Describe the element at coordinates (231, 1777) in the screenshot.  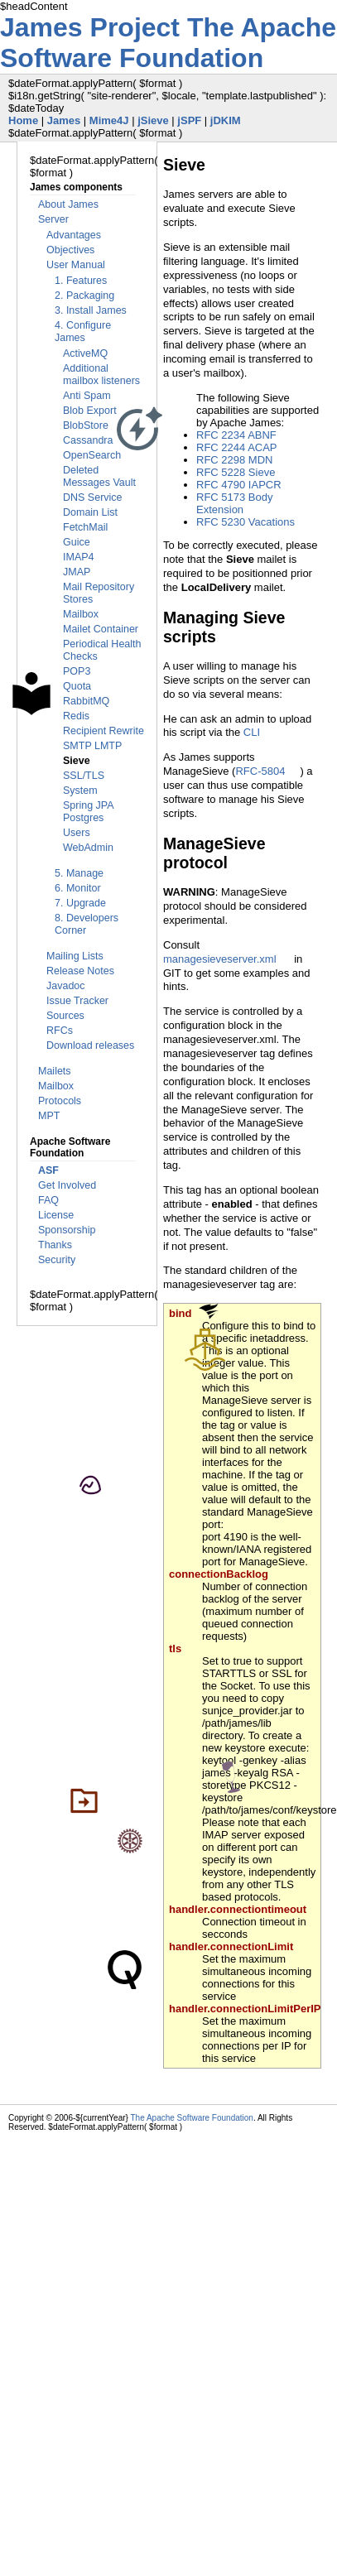
I see `wine compatibility layer application logo` at that location.